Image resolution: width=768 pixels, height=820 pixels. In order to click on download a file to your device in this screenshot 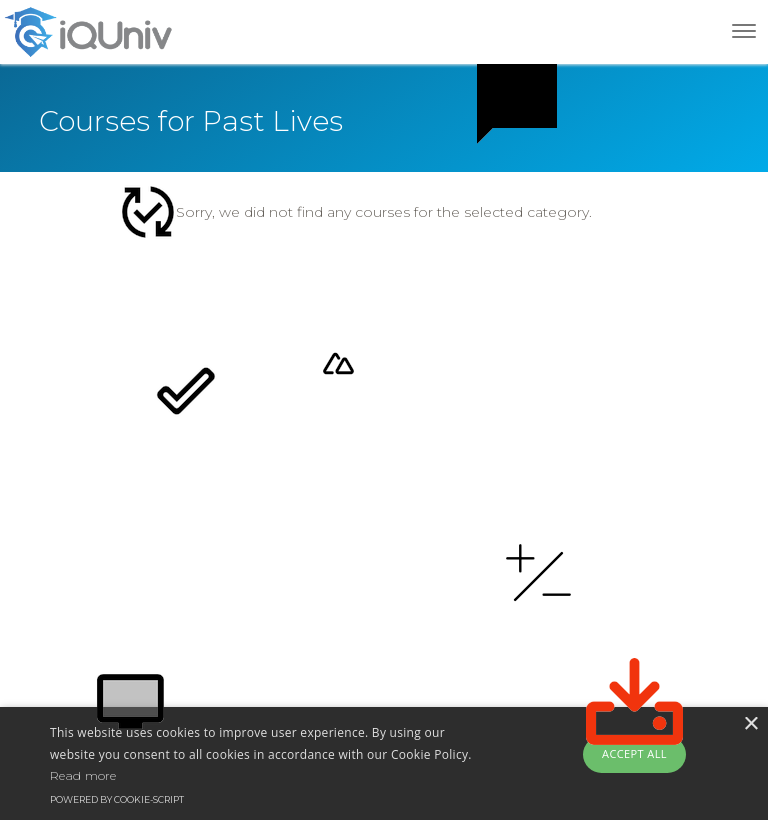, I will do `click(634, 706)`.